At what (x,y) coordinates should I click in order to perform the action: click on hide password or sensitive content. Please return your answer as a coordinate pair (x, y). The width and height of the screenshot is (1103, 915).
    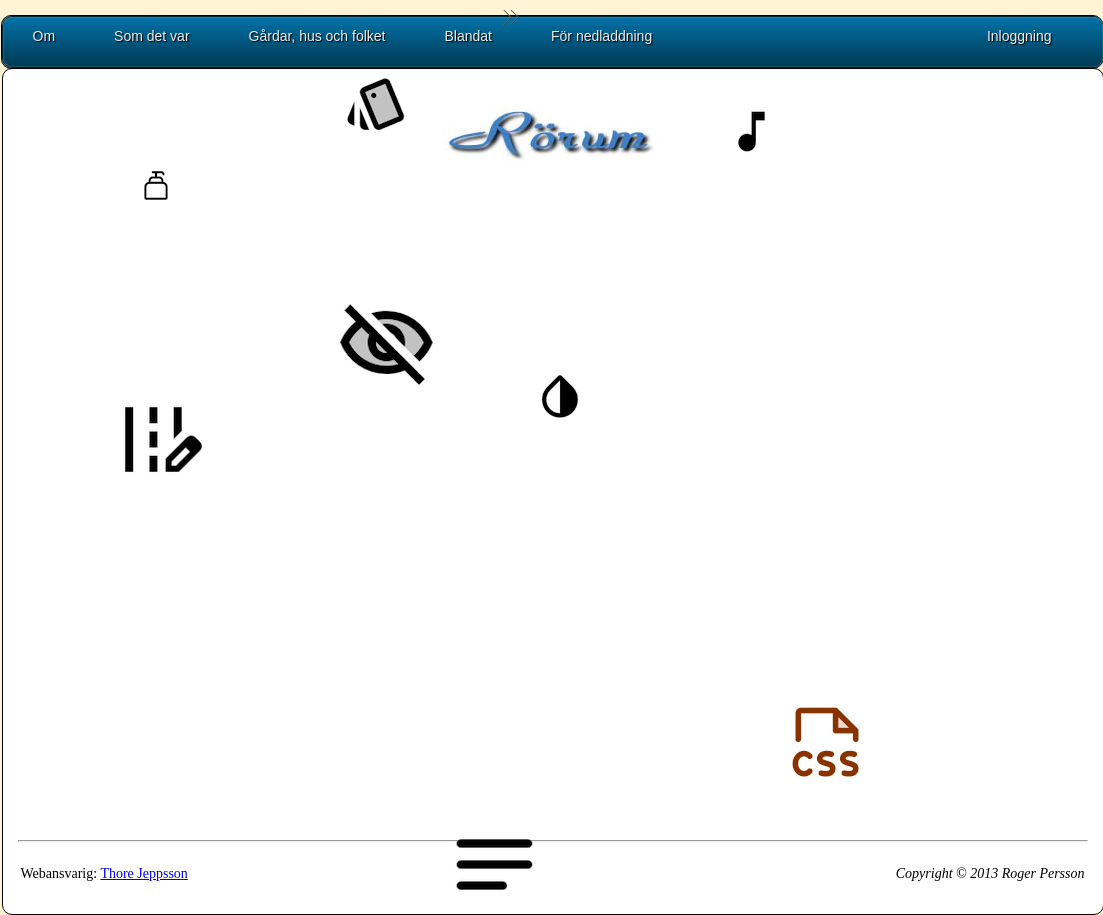
    Looking at the image, I should click on (386, 344).